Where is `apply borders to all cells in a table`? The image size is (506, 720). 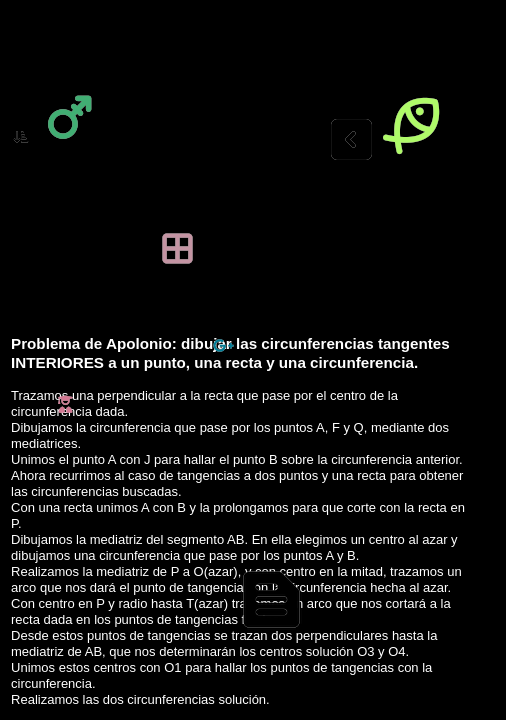 apply borders to all cells in a table is located at coordinates (177, 248).